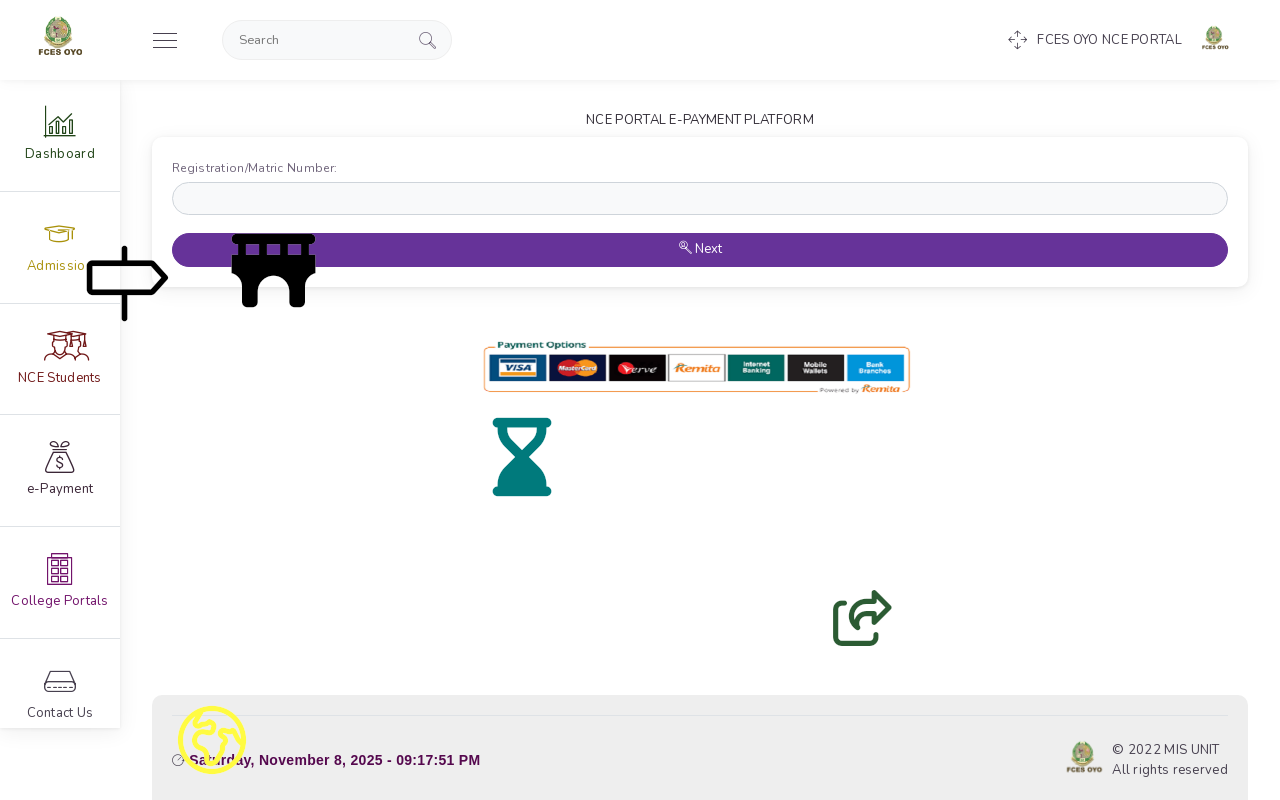 This screenshot has width=1280, height=800. Describe the element at coordinates (861, 618) in the screenshot. I see `share this content externally` at that location.